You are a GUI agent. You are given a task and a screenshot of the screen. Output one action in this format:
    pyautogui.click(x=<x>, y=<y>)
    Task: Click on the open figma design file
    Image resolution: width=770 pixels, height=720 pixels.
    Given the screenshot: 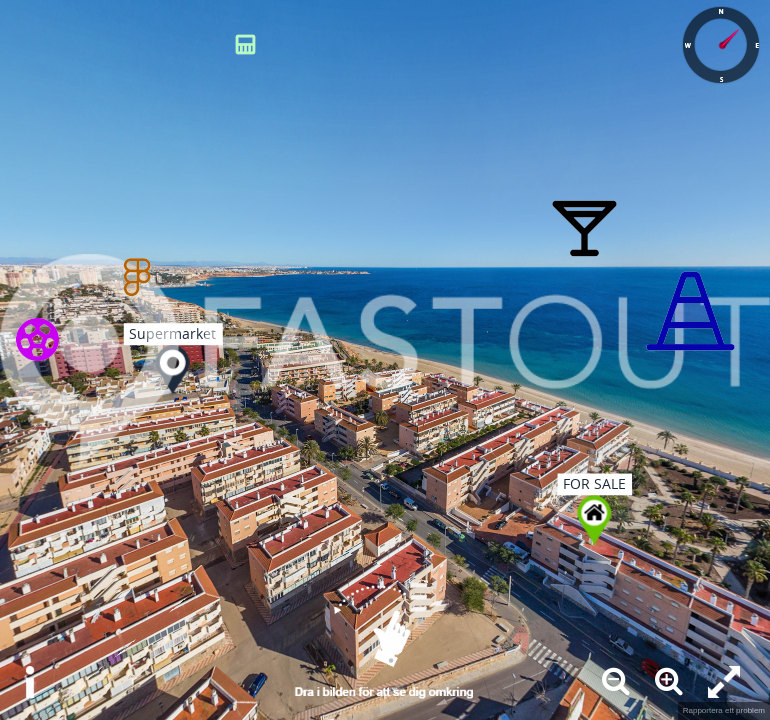 What is the action you would take?
    pyautogui.click(x=136, y=276)
    